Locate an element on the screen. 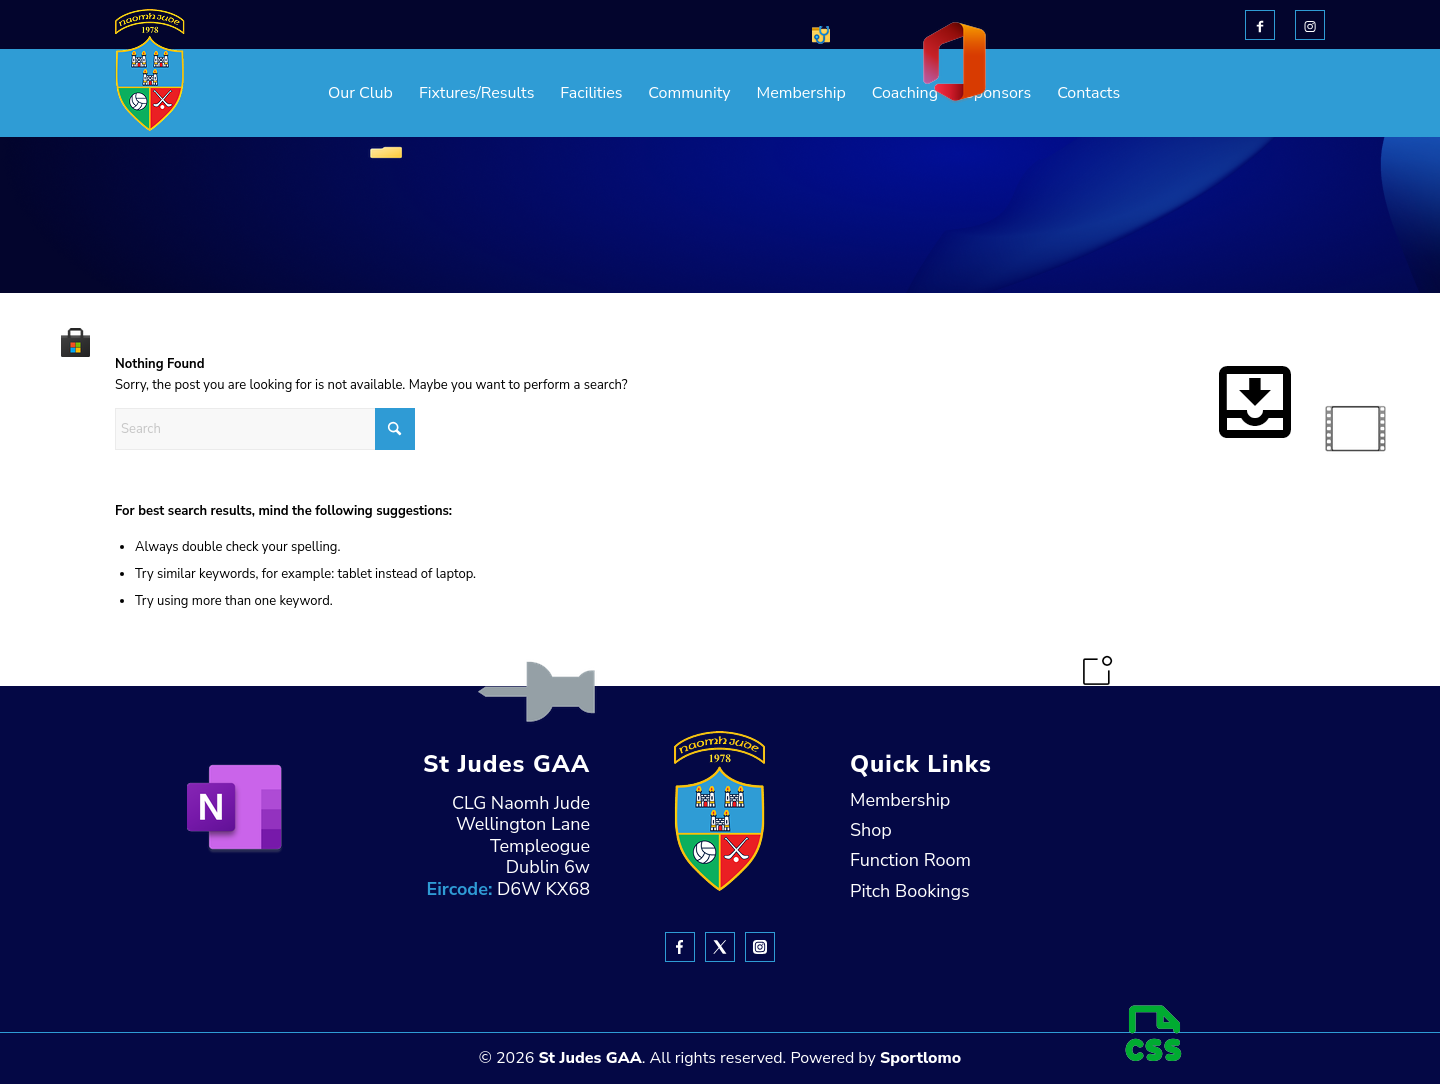 The height and width of the screenshot is (1084, 1440). view notifications is located at coordinates (1097, 671).